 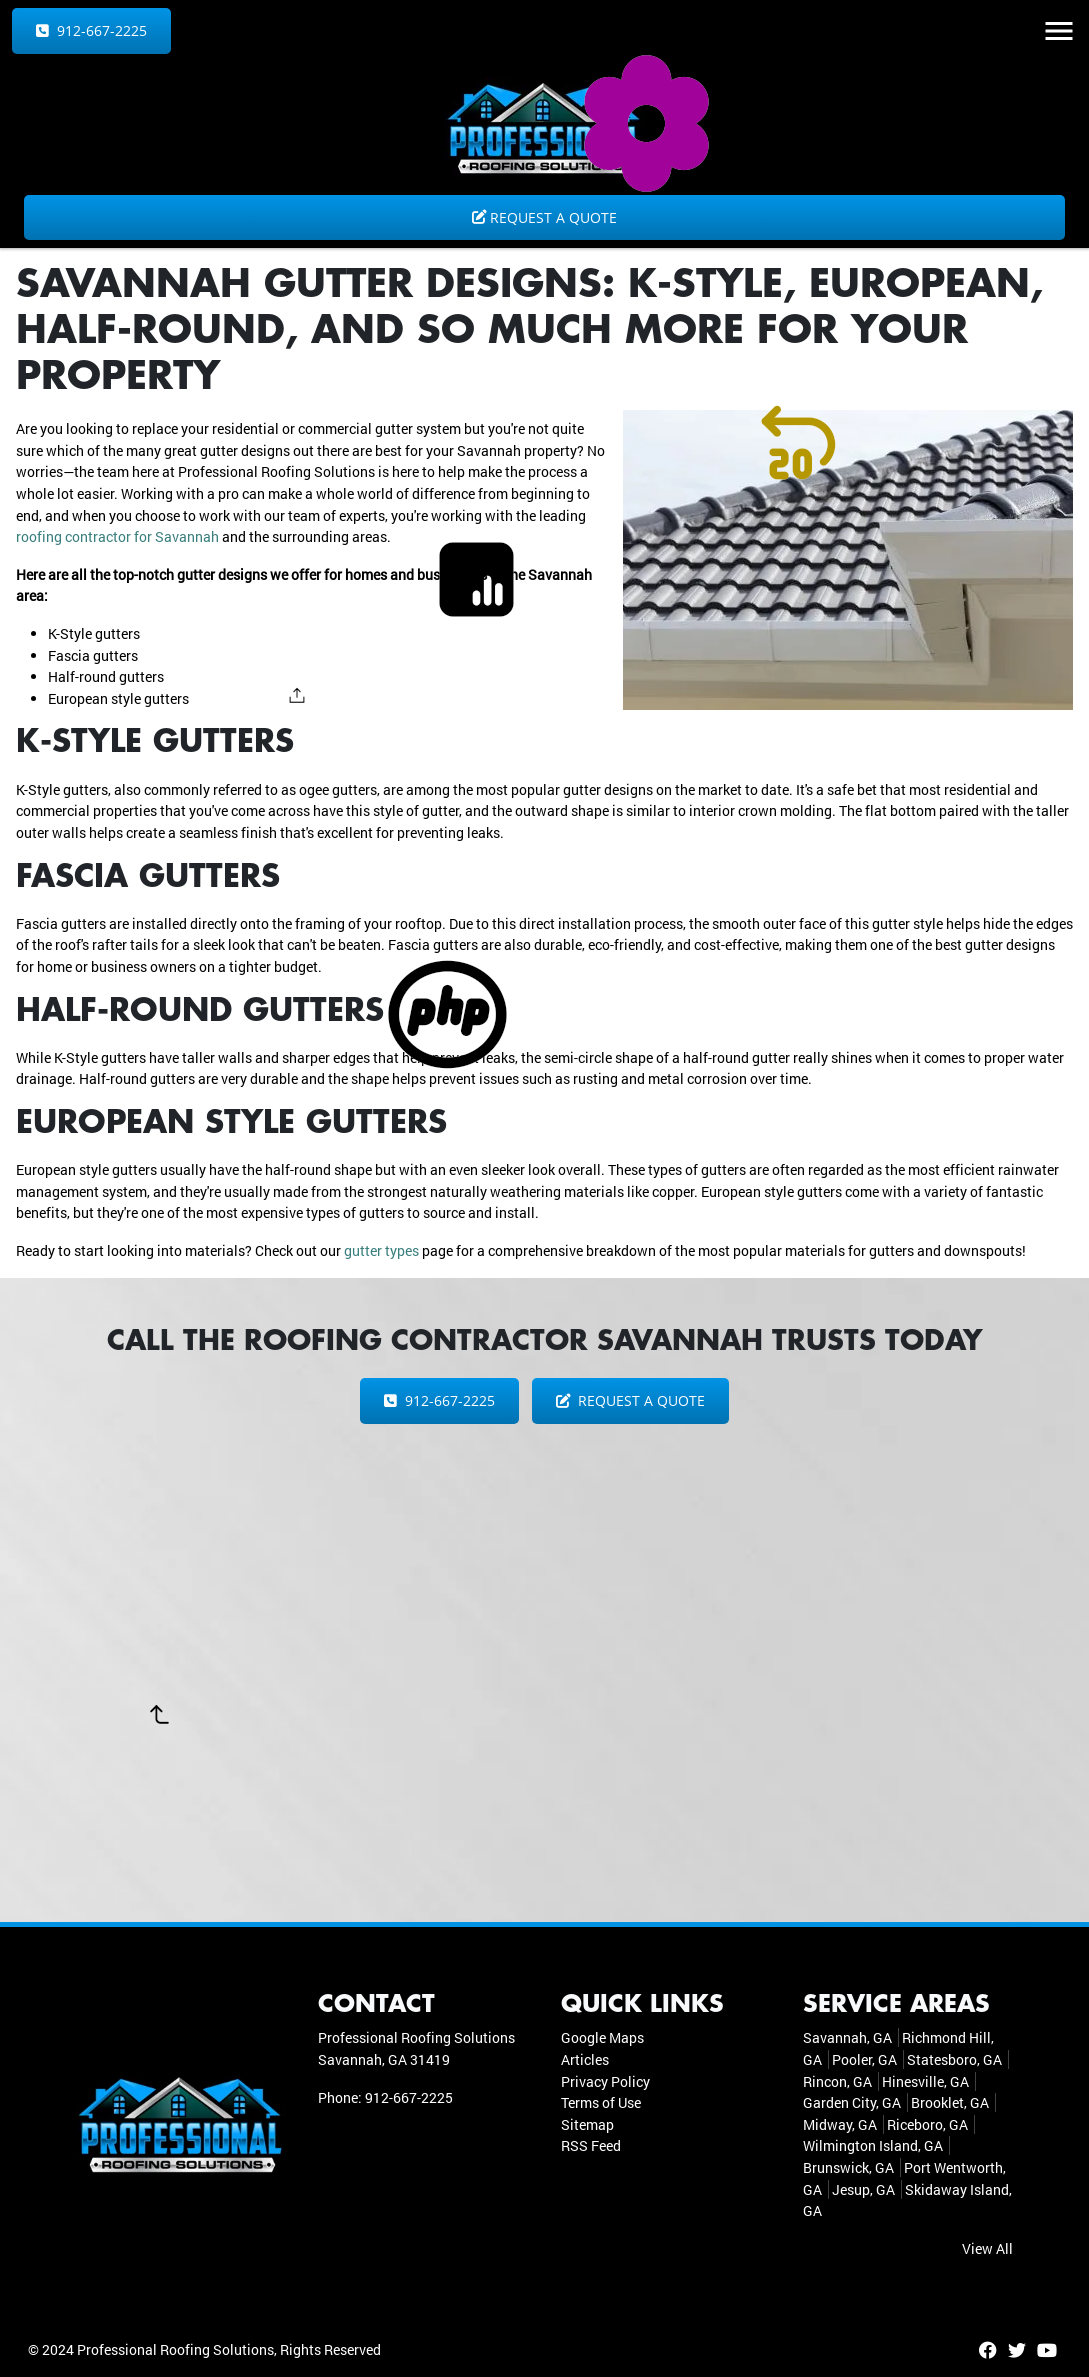 I want to click on indicates php programming language or technology, so click(x=447, y=1014).